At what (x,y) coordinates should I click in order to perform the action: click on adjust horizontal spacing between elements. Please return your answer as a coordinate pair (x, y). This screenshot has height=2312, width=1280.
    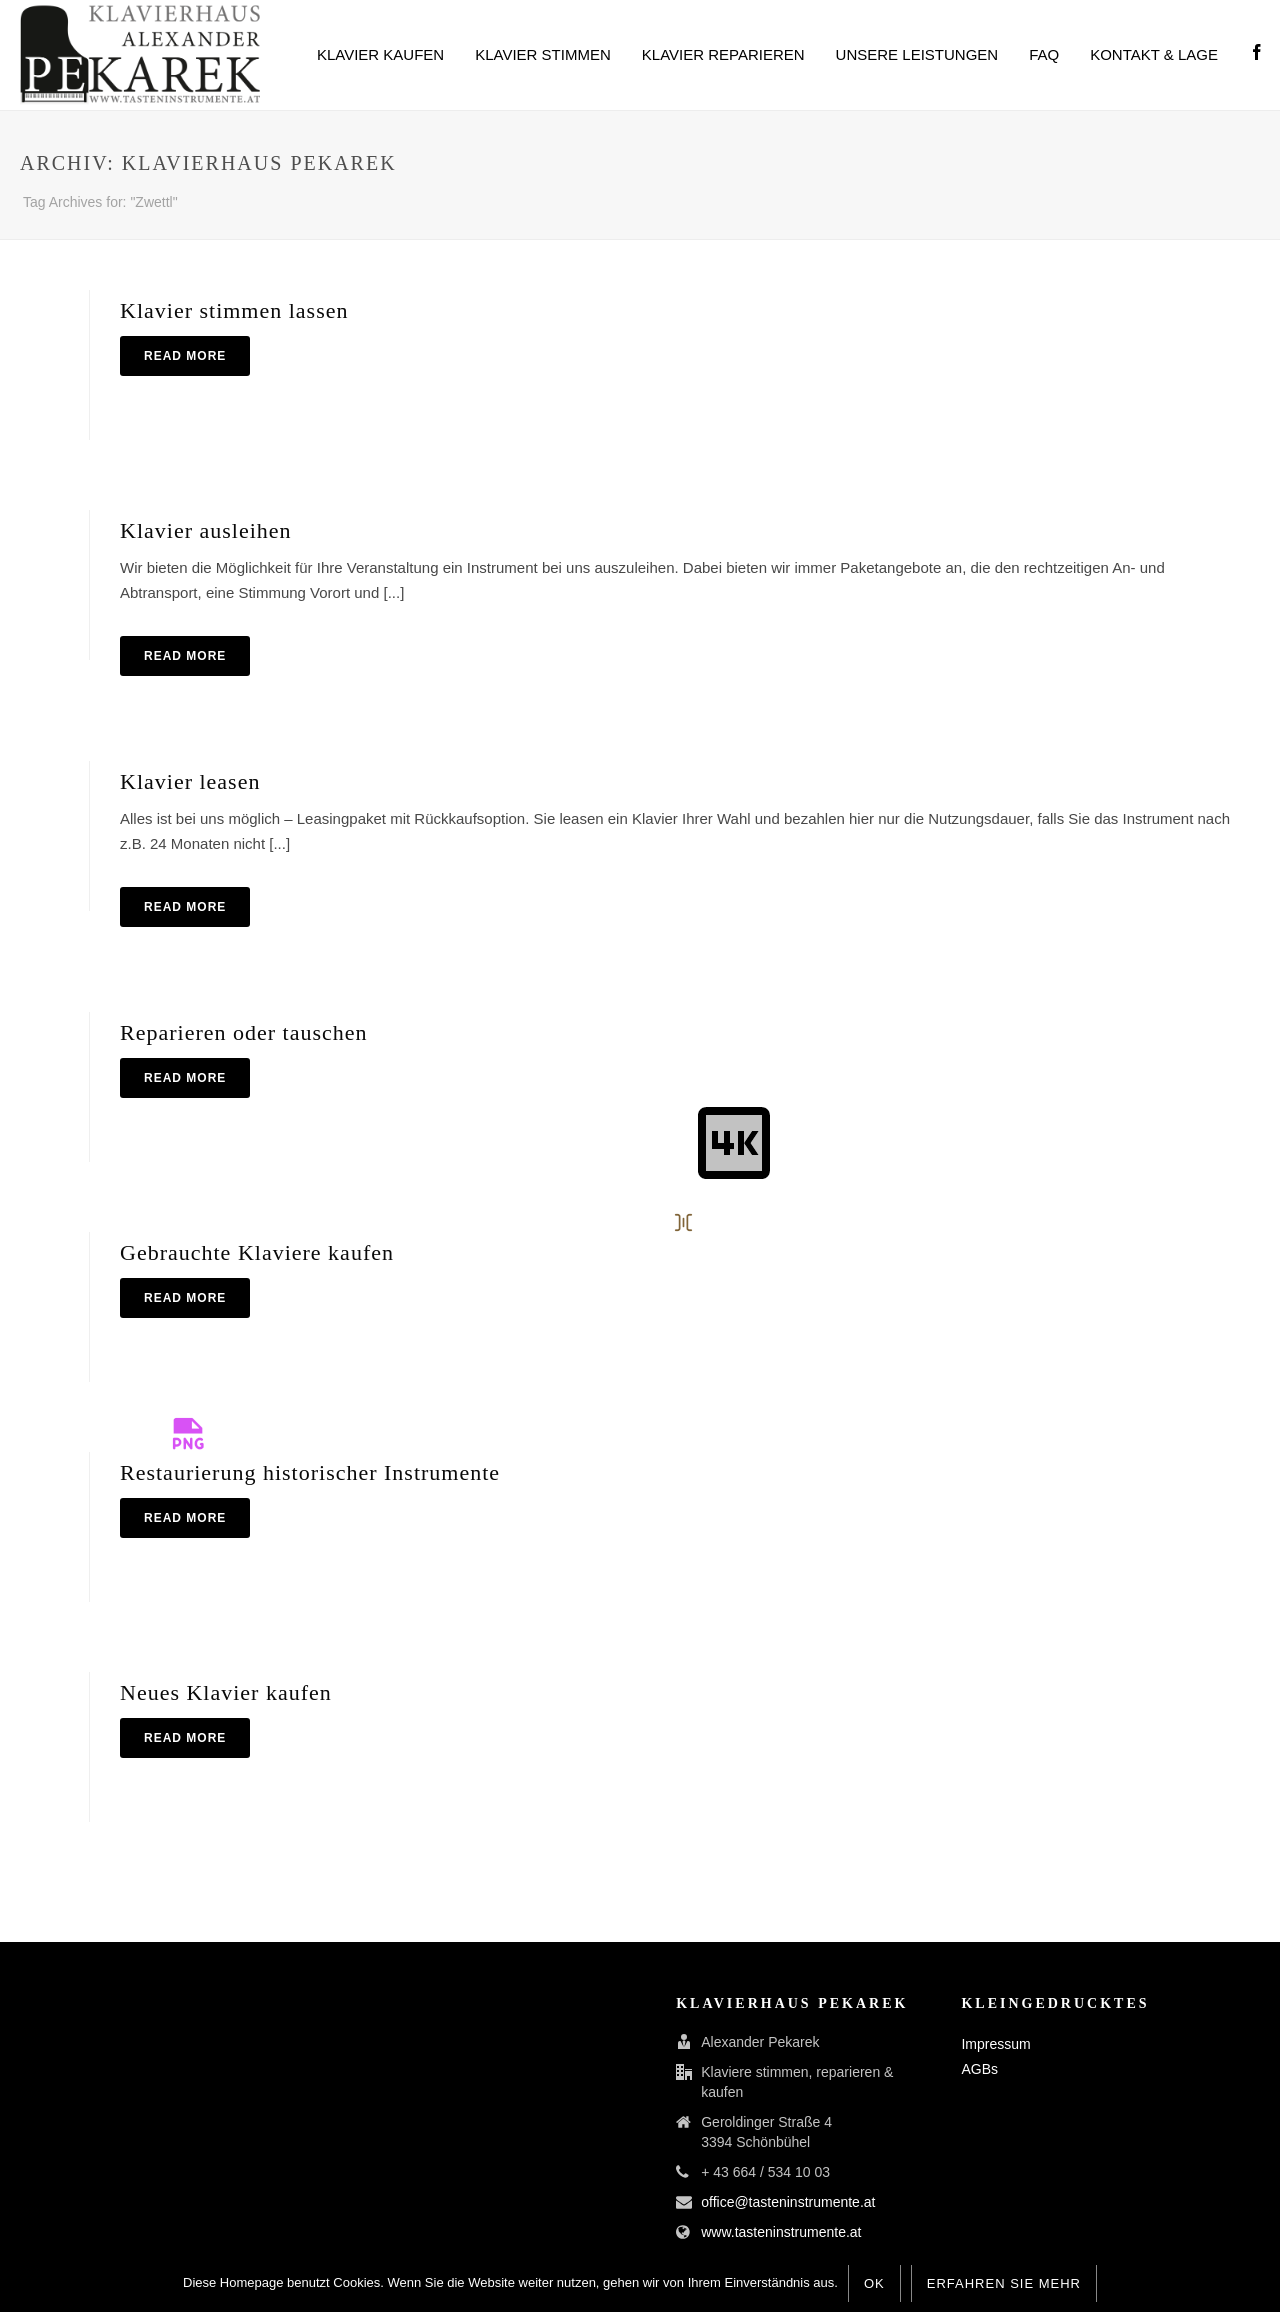
    Looking at the image, I should click on (683, 1222).